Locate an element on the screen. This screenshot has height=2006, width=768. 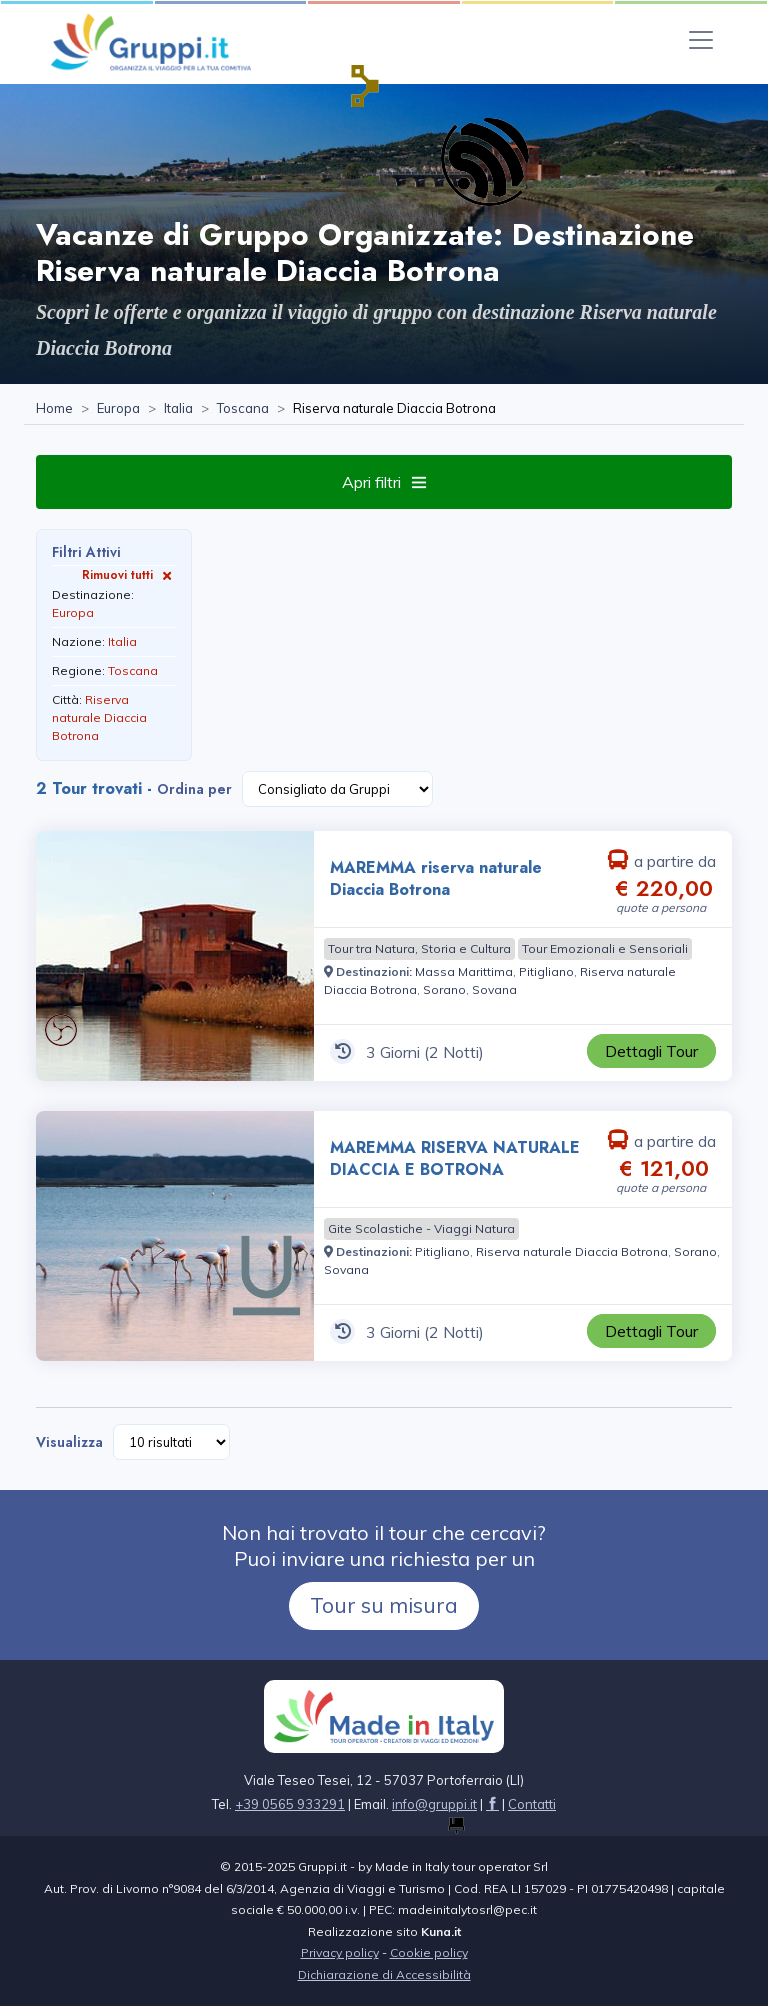
open OBS Studio for streaming or recording is located at coordinates (61, 1030).